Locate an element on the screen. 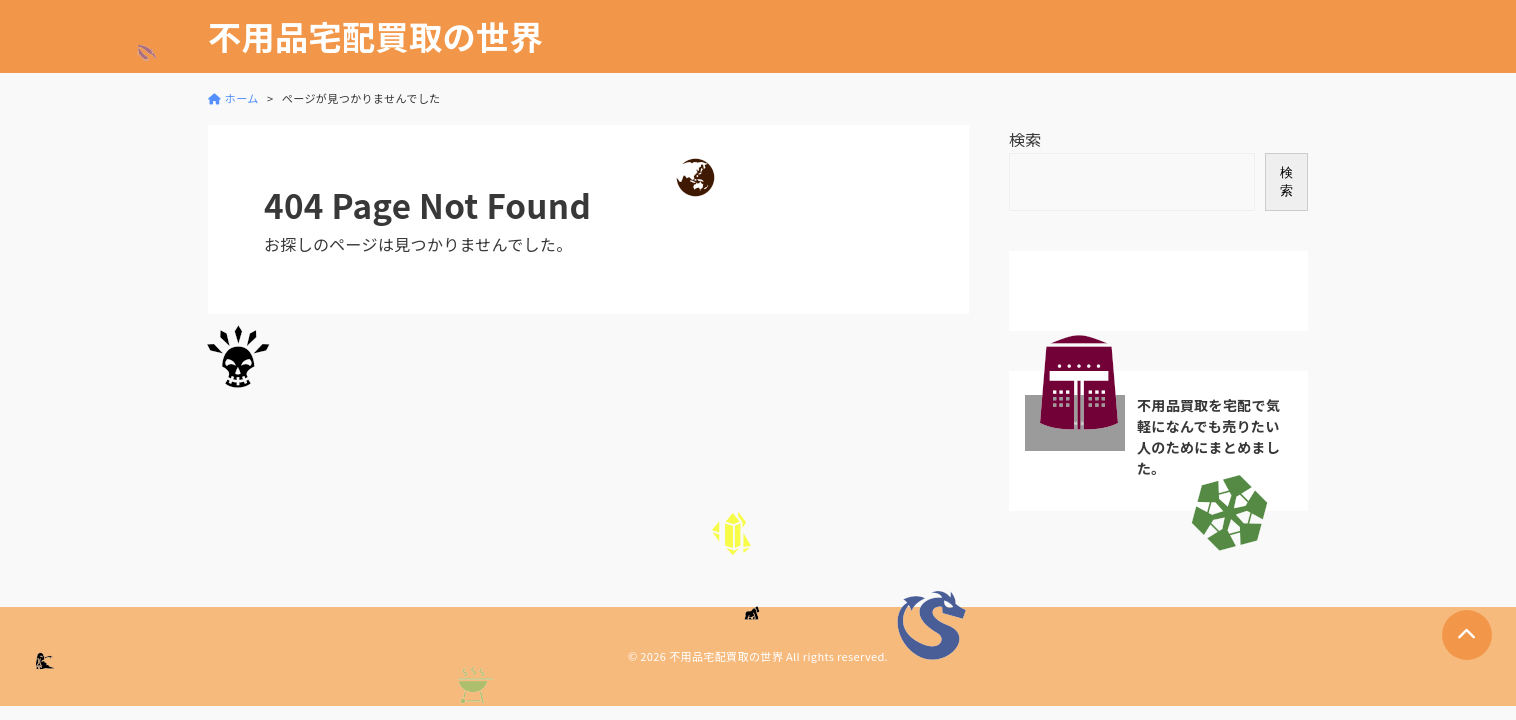 Image resolution: width=1516 pixels, height=720 pixels. anteater character or avatar icon is located at coordinates (147, 53).